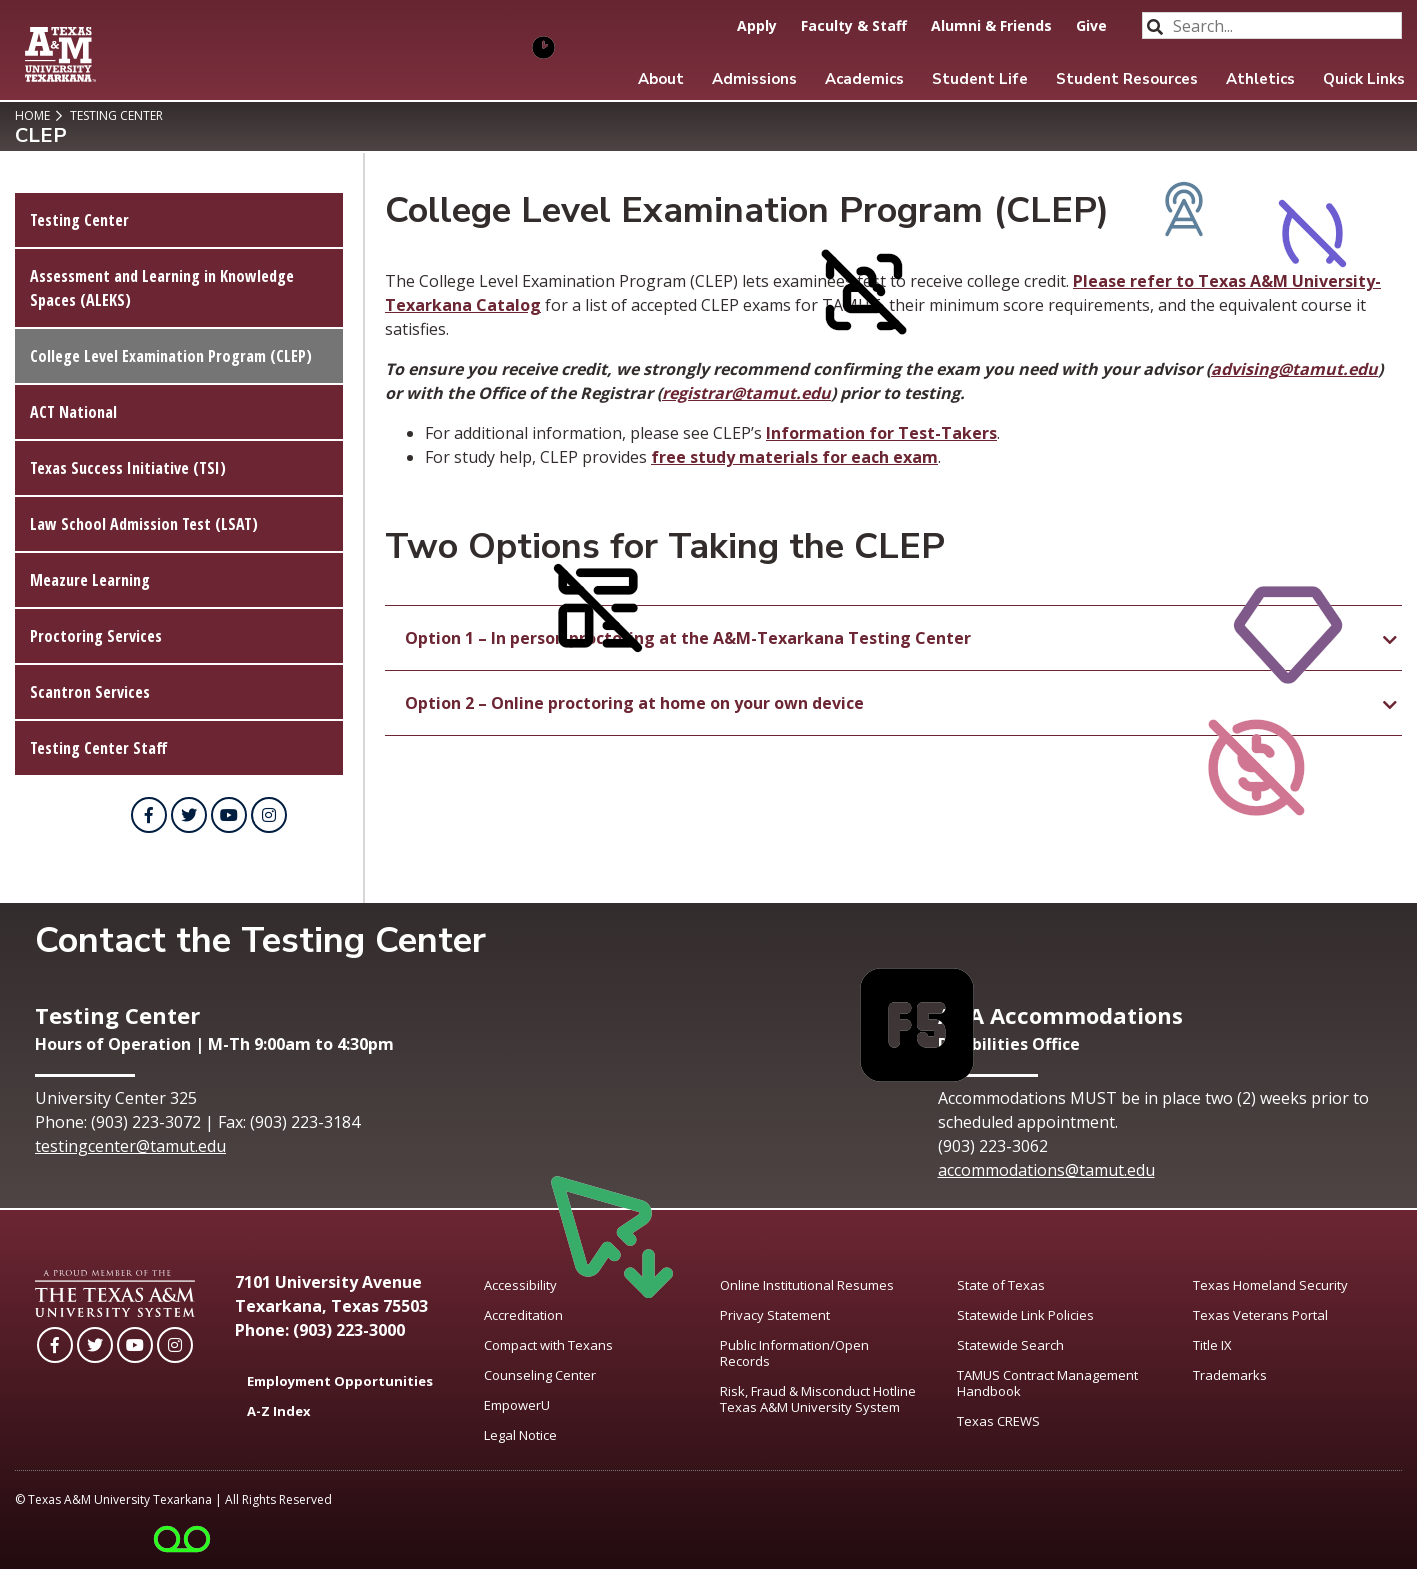 Image resolution: width=1417 pixels, height=1569 pixels. What do you see at coordinates (917, 1025) in the screenshot?
I see `press F5 to refresh the page` at bounding box center [917, 1025].